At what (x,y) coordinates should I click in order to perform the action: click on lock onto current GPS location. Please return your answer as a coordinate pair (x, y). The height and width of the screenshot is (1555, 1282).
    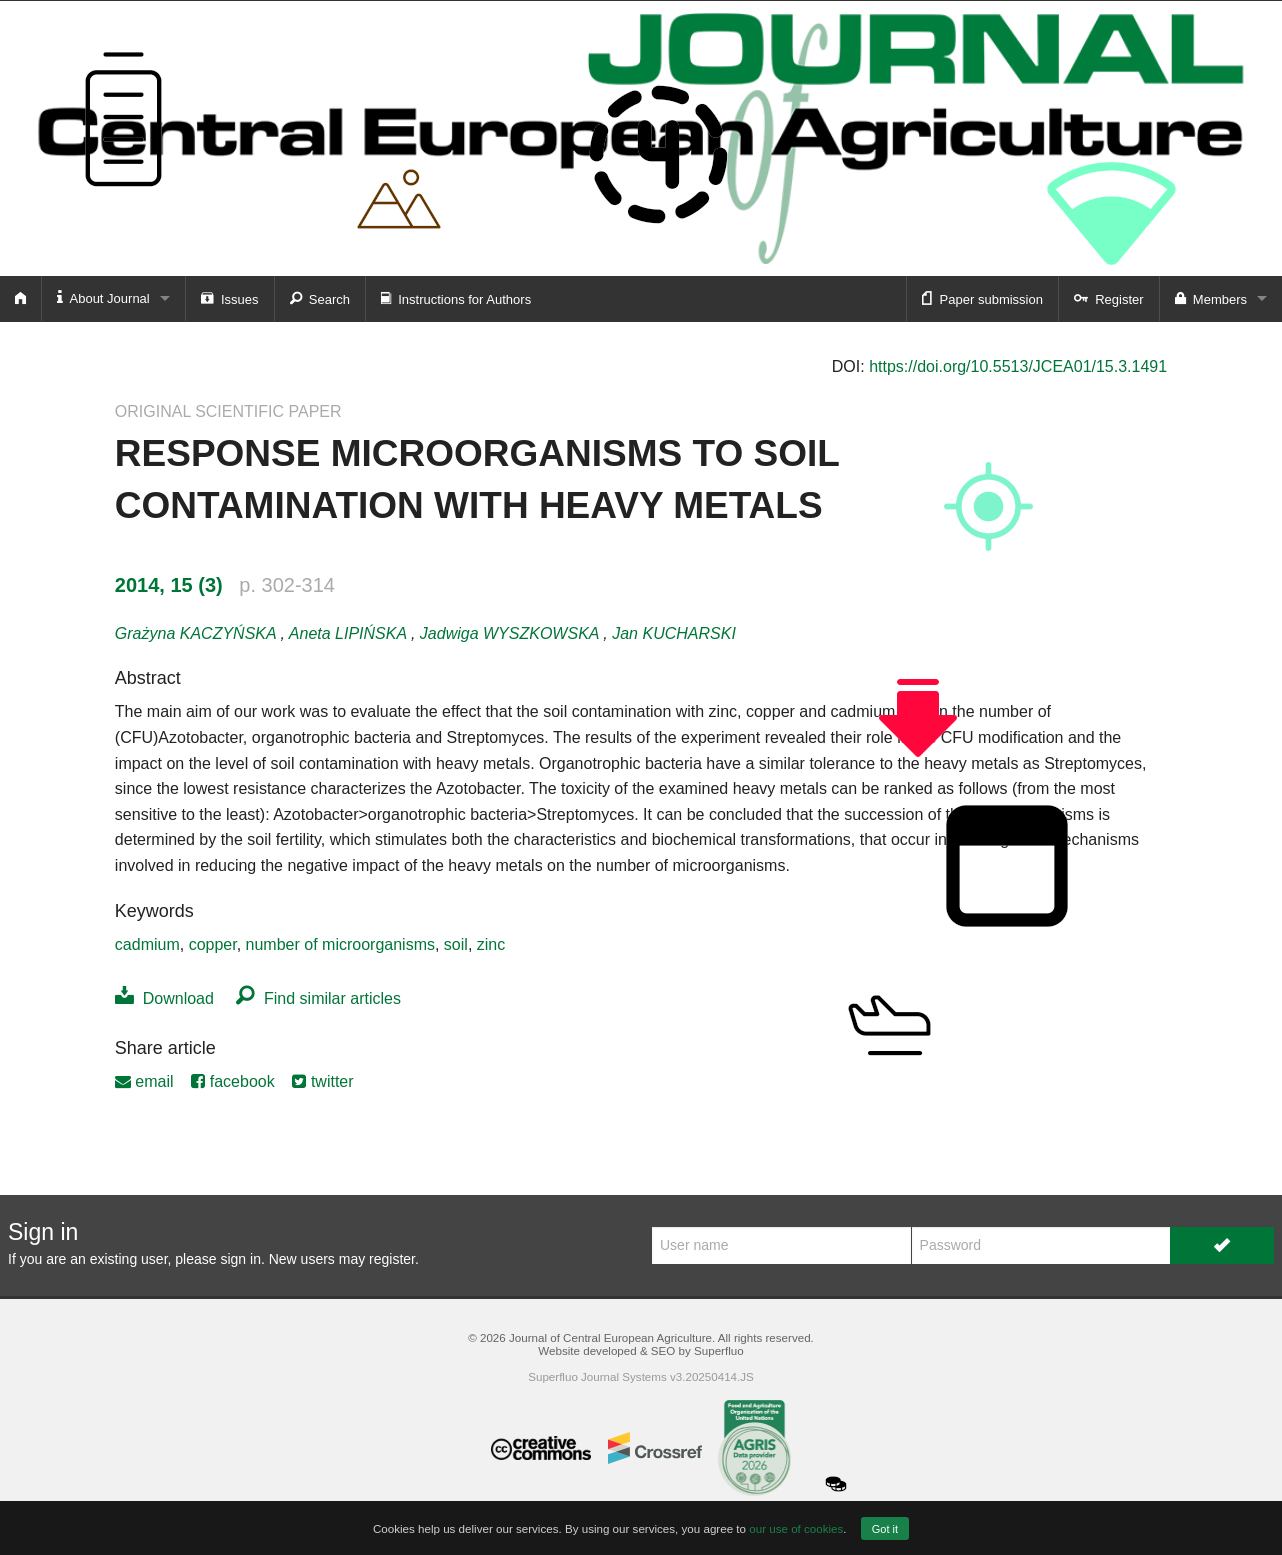
    Looking at the image, I should click on (988, 506).